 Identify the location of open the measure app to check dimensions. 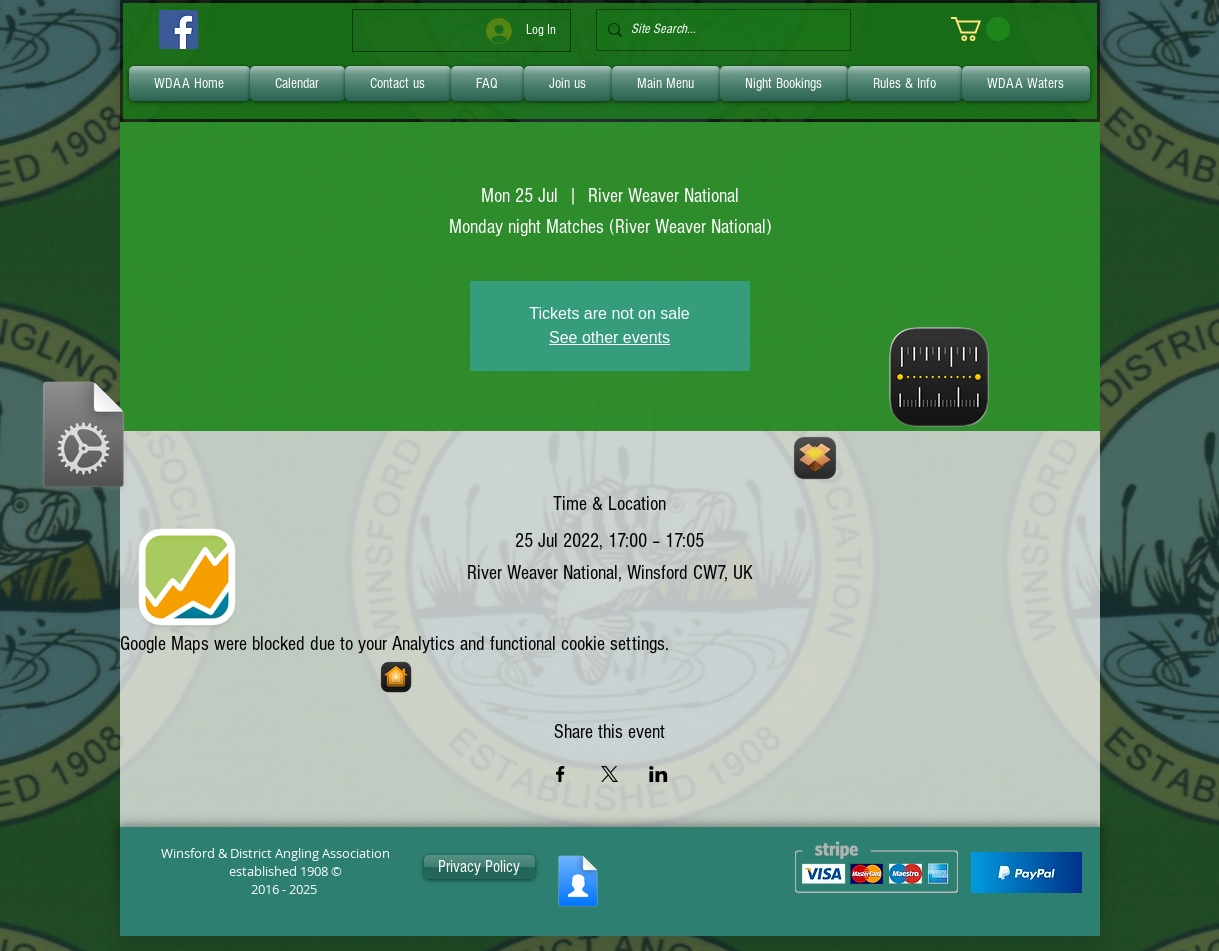
(939, 377).